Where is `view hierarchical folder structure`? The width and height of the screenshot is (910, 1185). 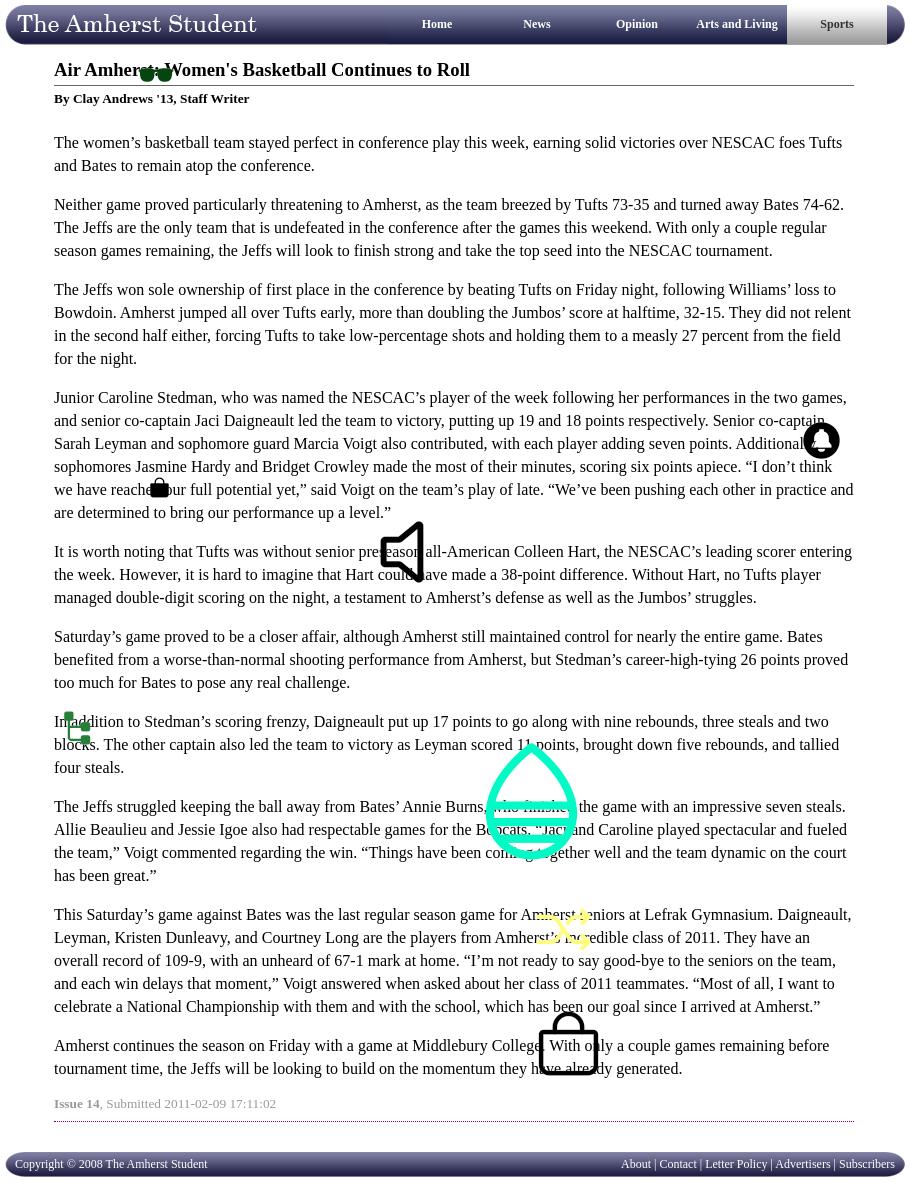 view hierarchical folder structure is located at coordinates (76, 728).